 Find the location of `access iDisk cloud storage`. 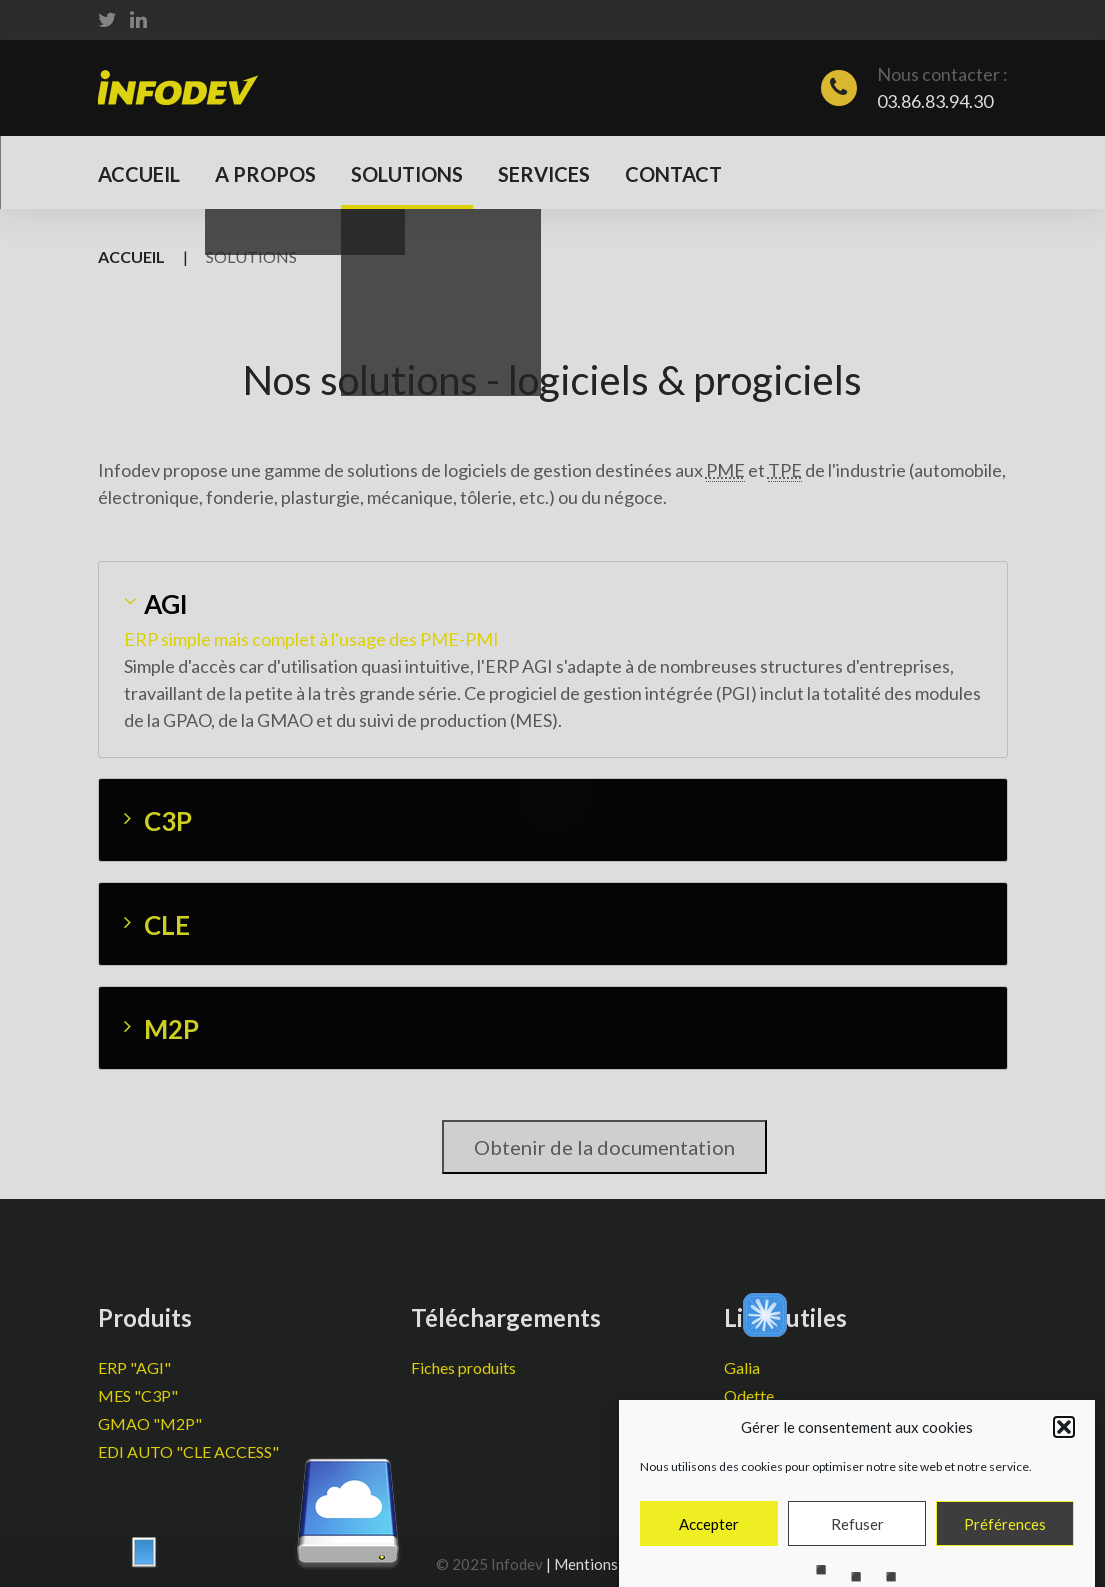

access iDisk cloud storage is located at coordinates (348, 1514).